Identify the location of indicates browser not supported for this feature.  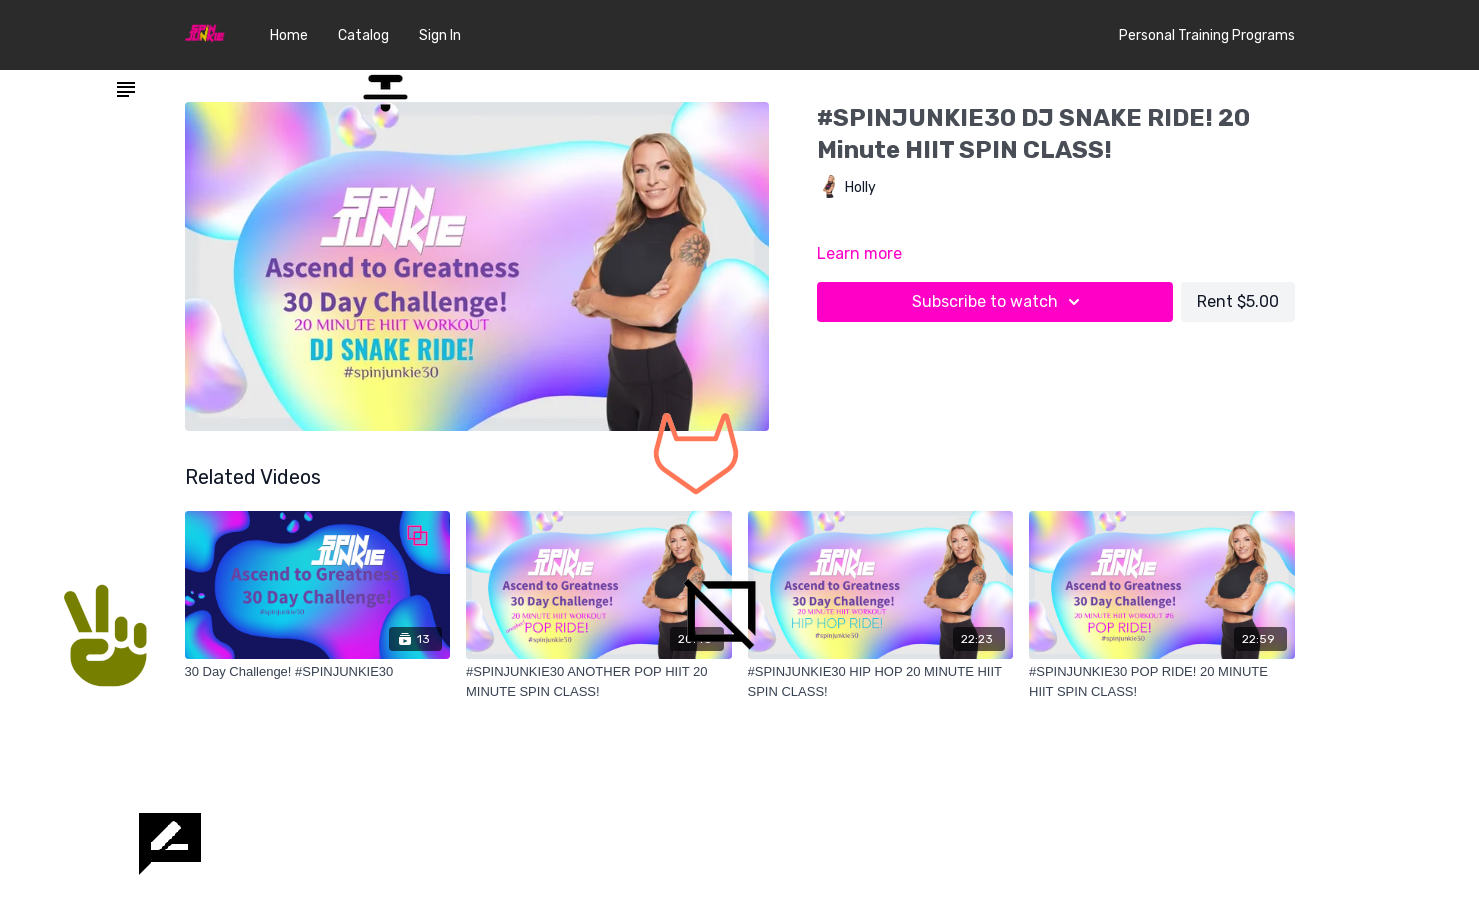
(721, 611).